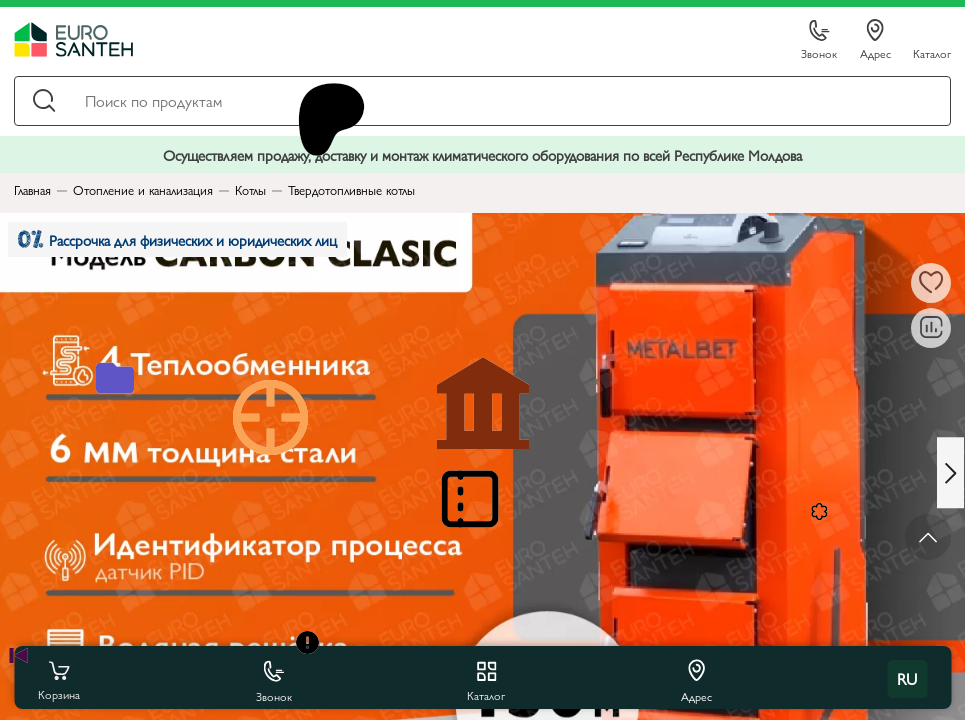  What do you see at coordinates (470, 499) in the screenshot?
I see `toggle sidebar panel off` at bounding box center [470, 499].